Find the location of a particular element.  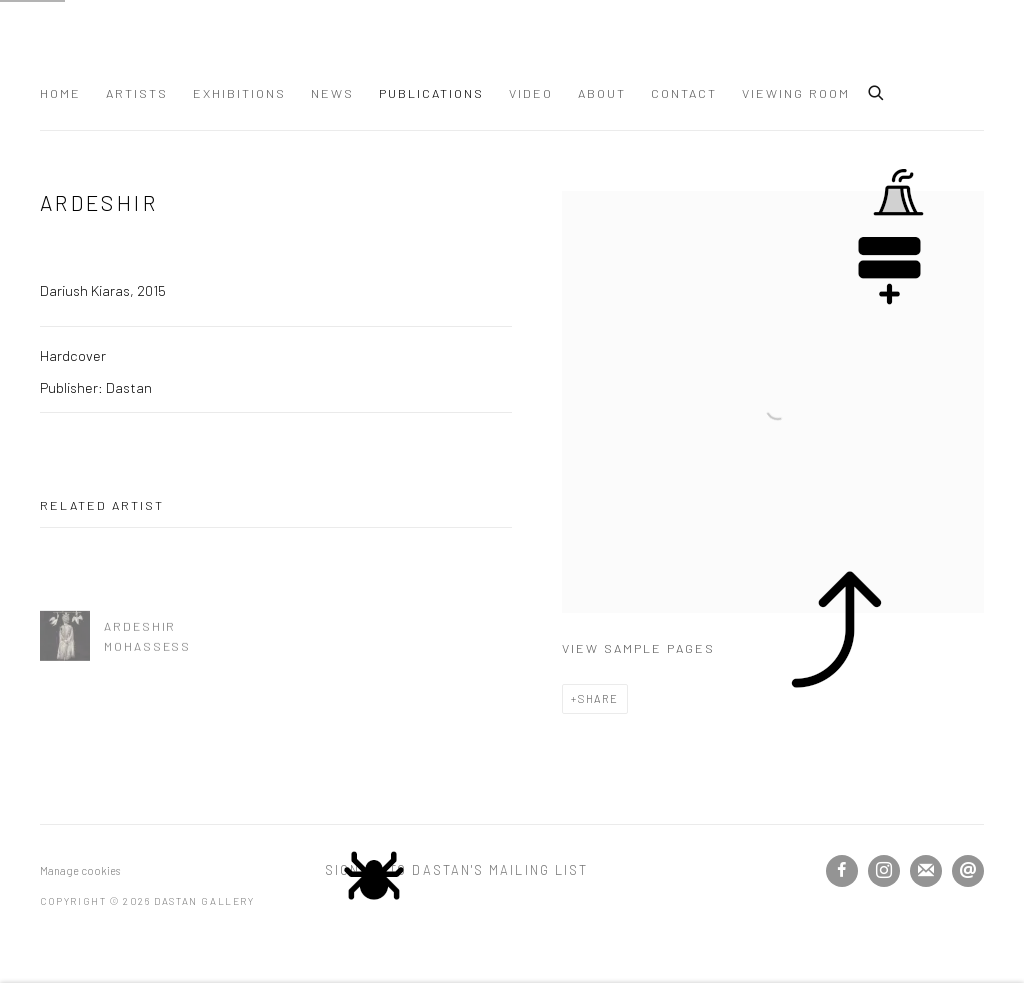

redirect or forward content is located at coordinates (836, 629).